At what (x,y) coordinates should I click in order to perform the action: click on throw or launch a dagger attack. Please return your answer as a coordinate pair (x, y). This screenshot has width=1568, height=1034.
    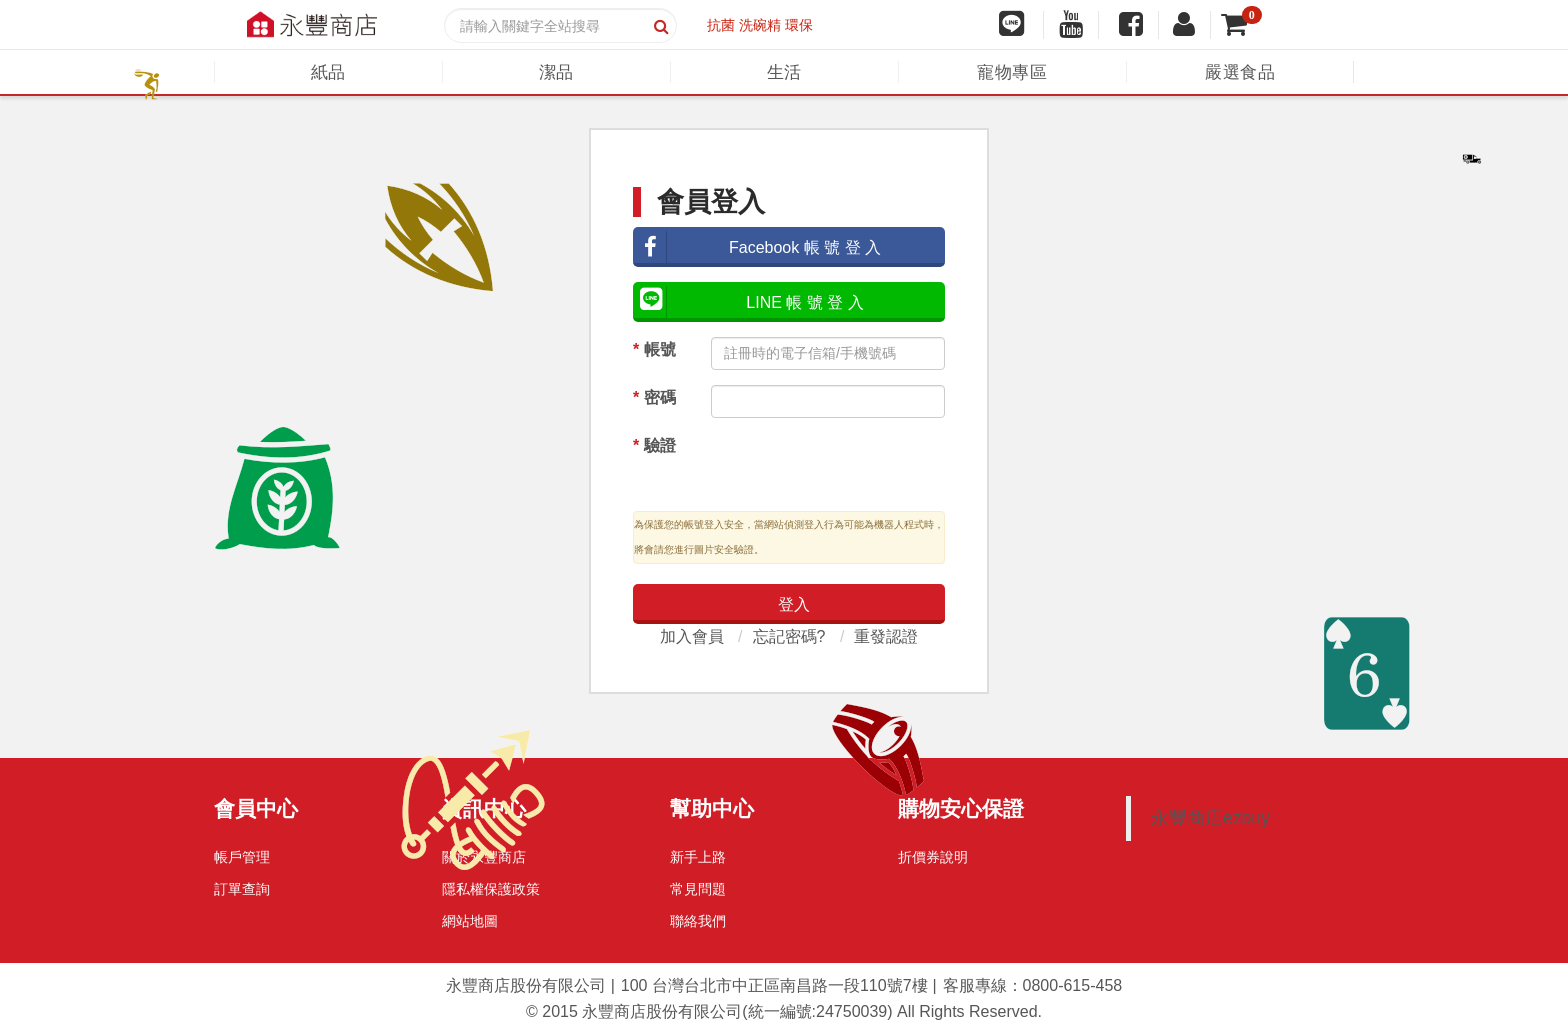
    Looking at the image, I should click on (440, 238).